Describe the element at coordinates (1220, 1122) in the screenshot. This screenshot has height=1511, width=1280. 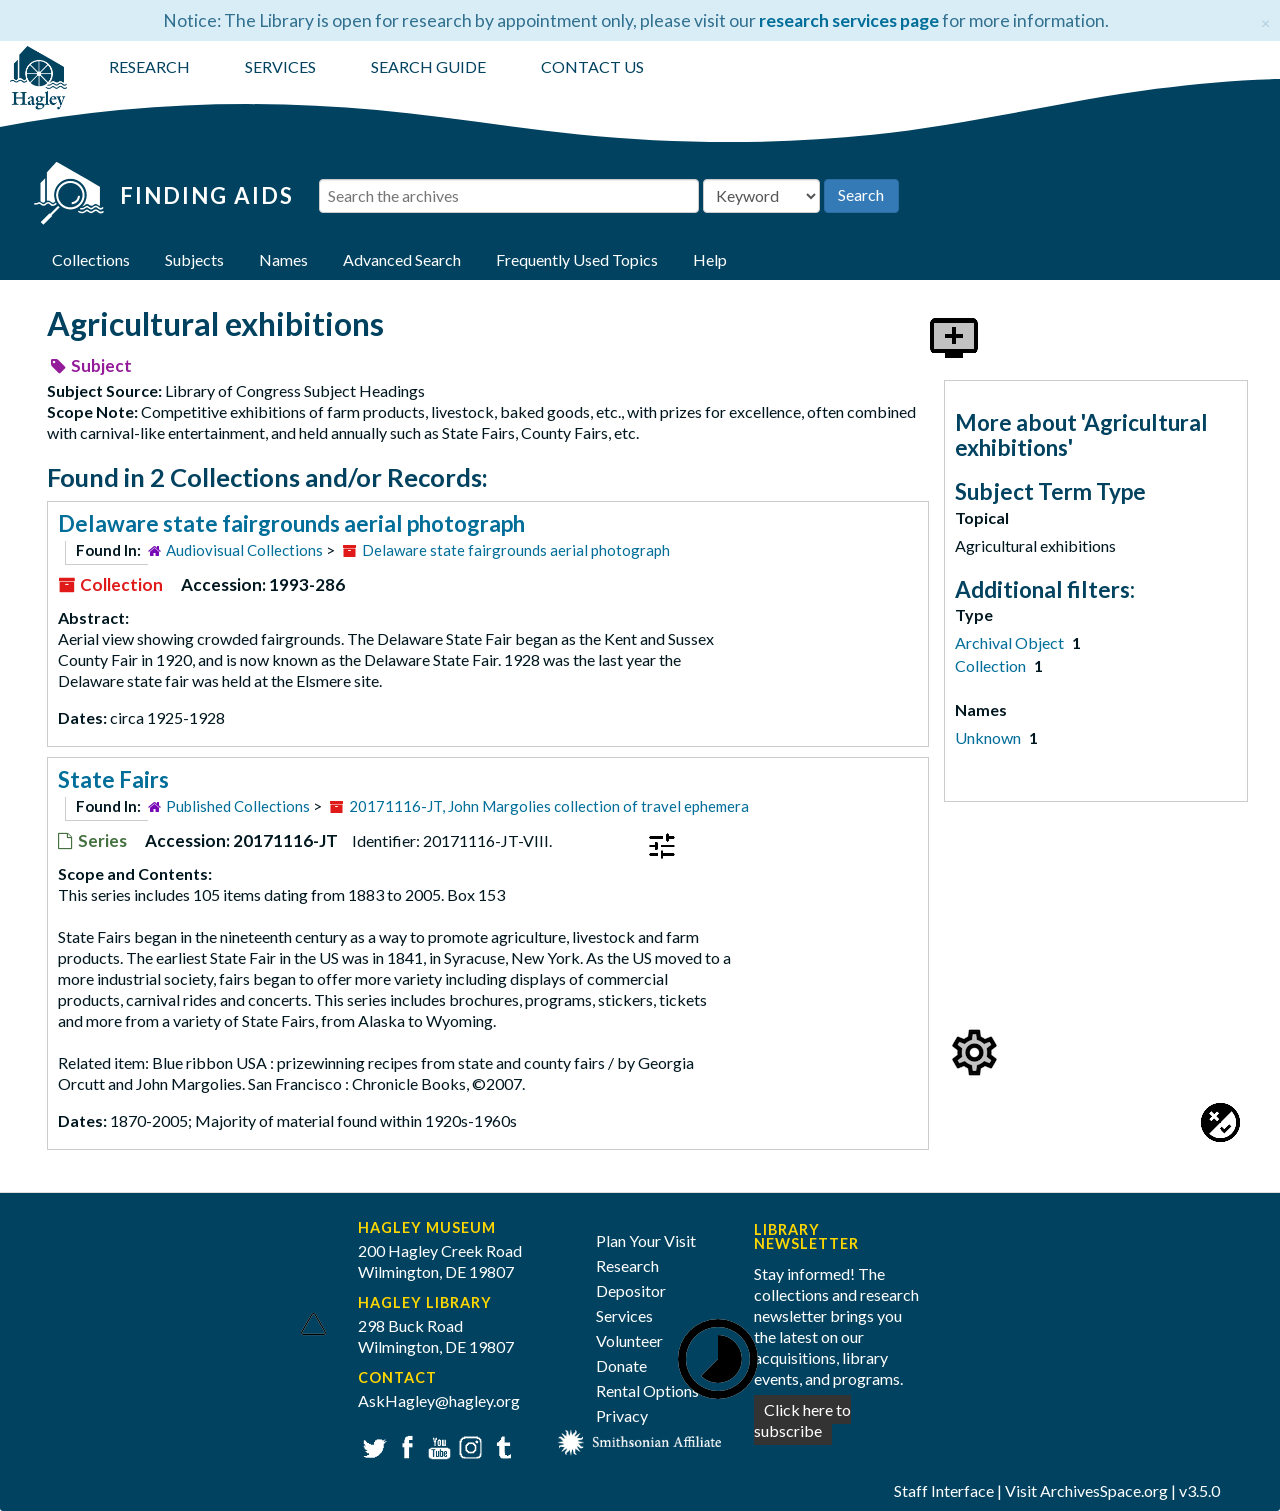
I see `indicates an unreliable or intermittent test result` at that location.